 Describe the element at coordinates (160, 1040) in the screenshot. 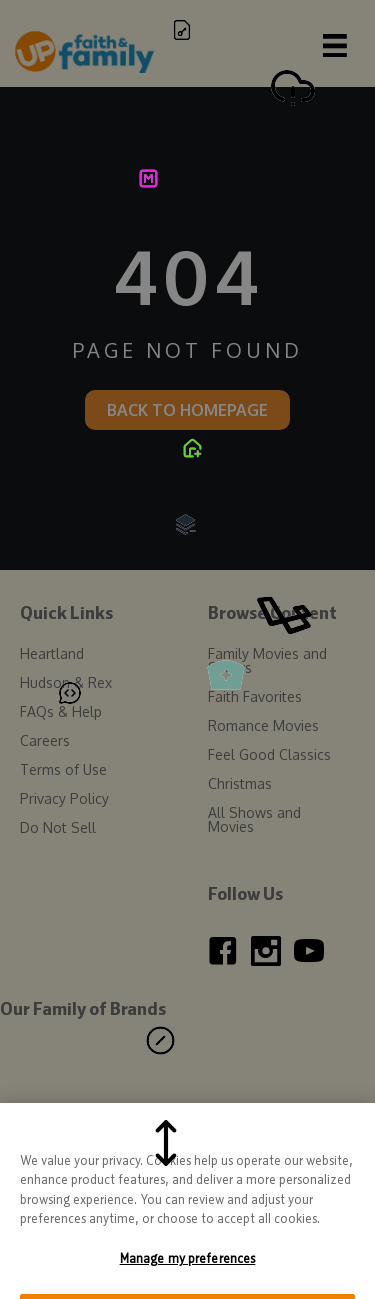

I see `indicates a blocked or prohibited action` at that location.